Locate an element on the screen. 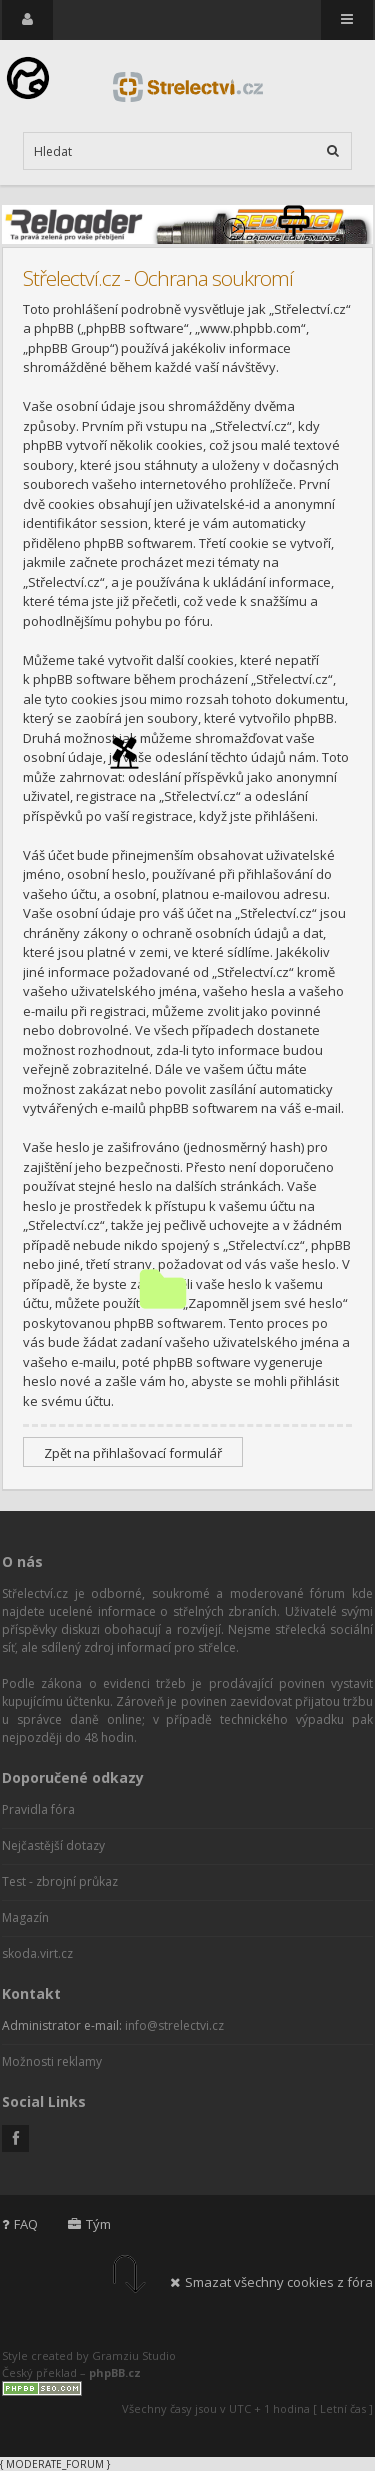 This screenshot has height=2471, width=375. switch to international or global settings is located at coordinates (28, 78).